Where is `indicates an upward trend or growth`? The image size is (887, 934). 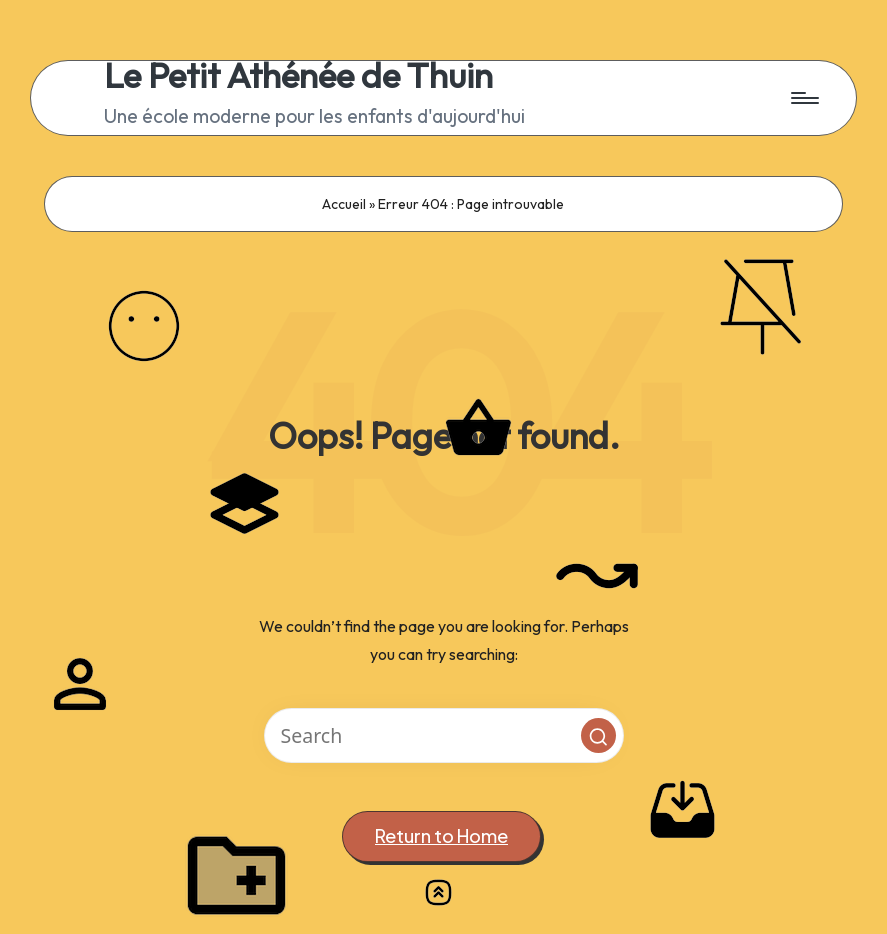 indicates an upward trend or growth is located at coordinates (597, 576).